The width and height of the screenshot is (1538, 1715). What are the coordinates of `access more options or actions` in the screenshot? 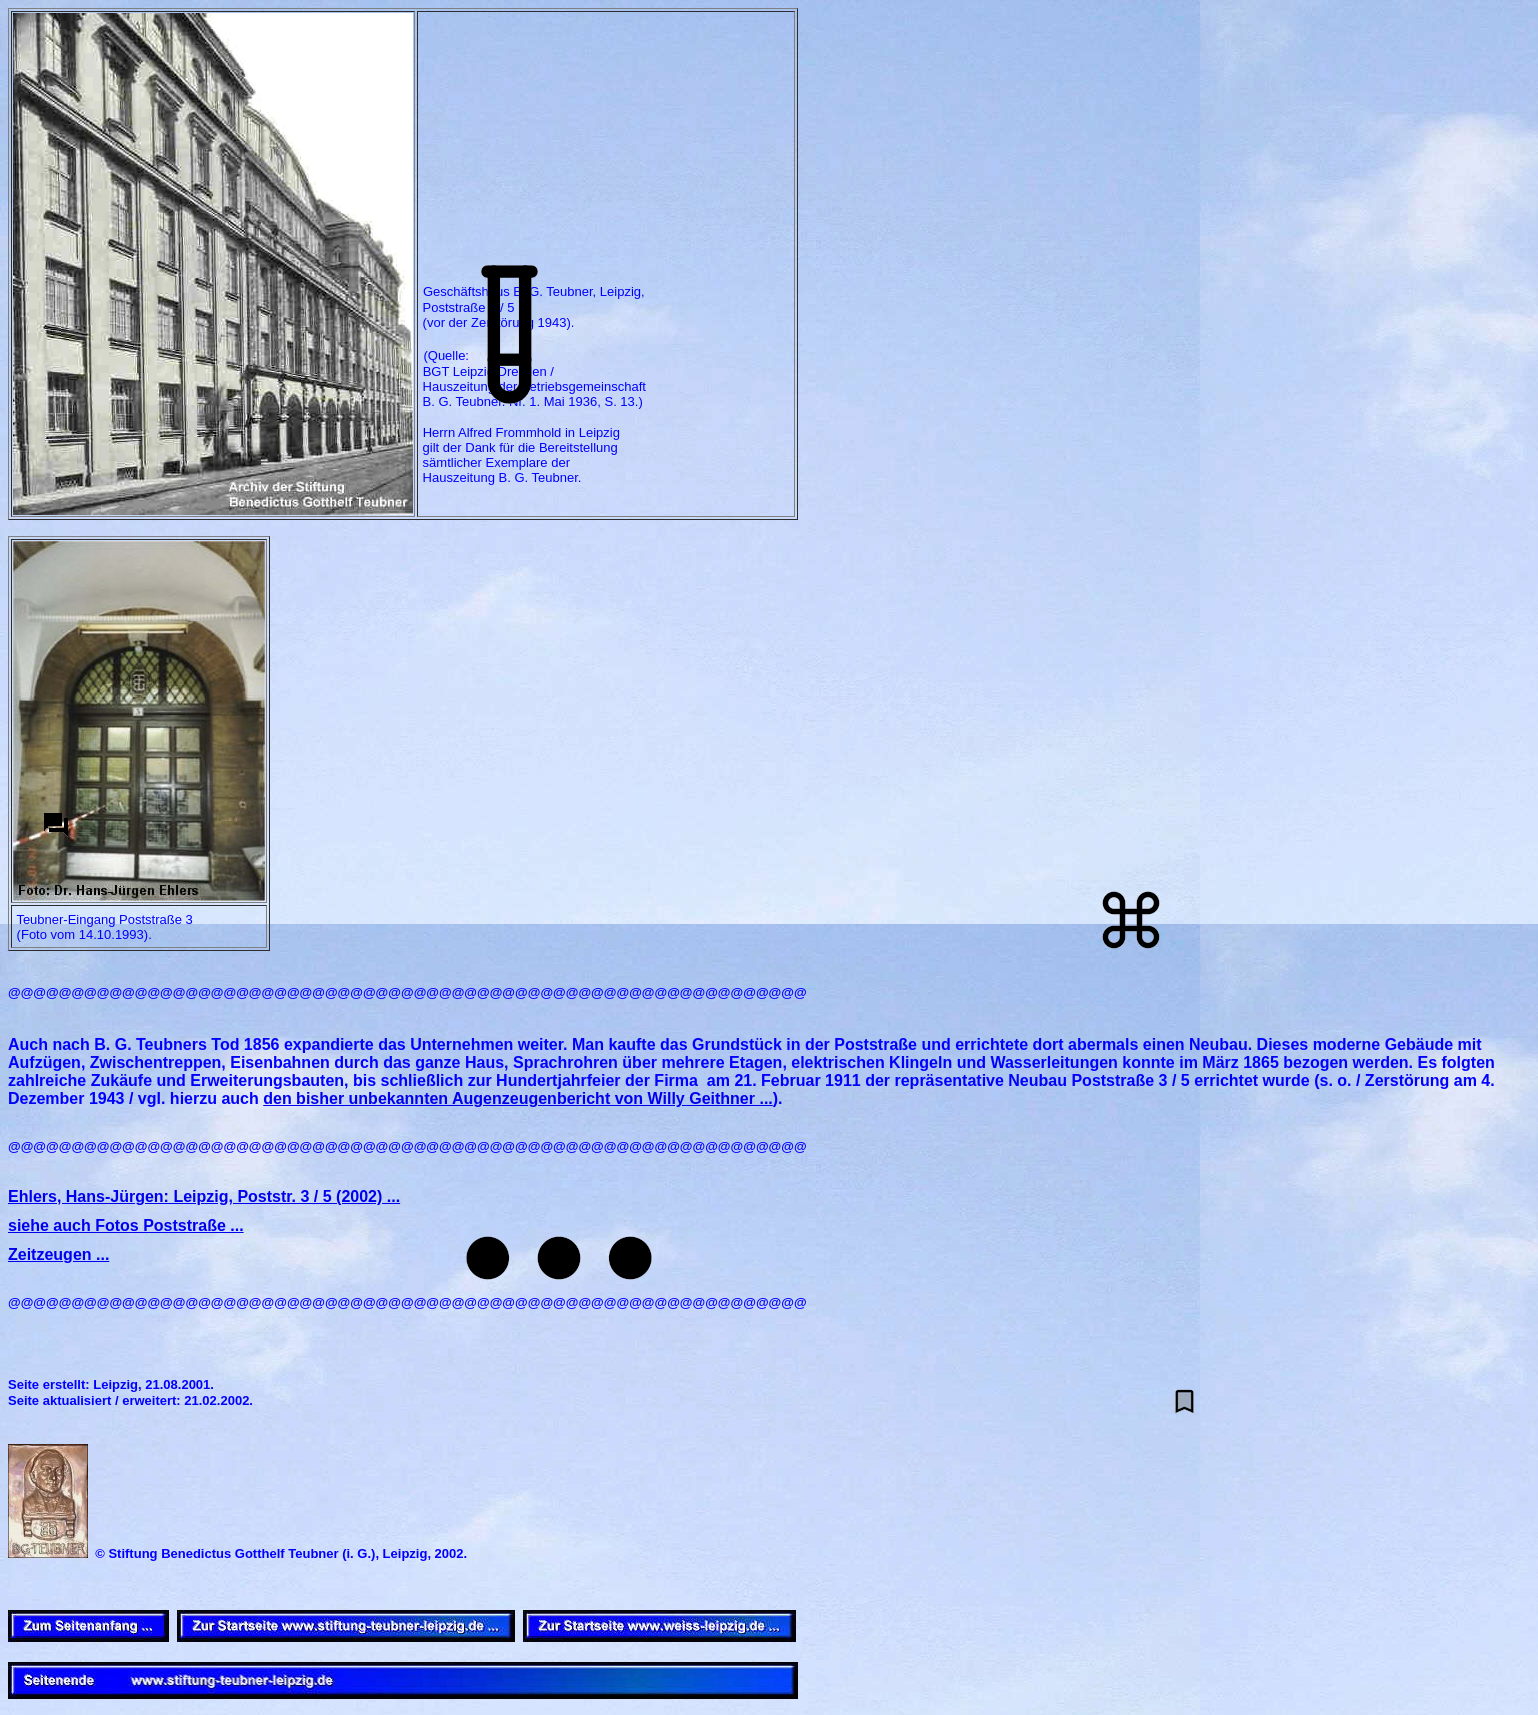 It's located at (559, 1258).